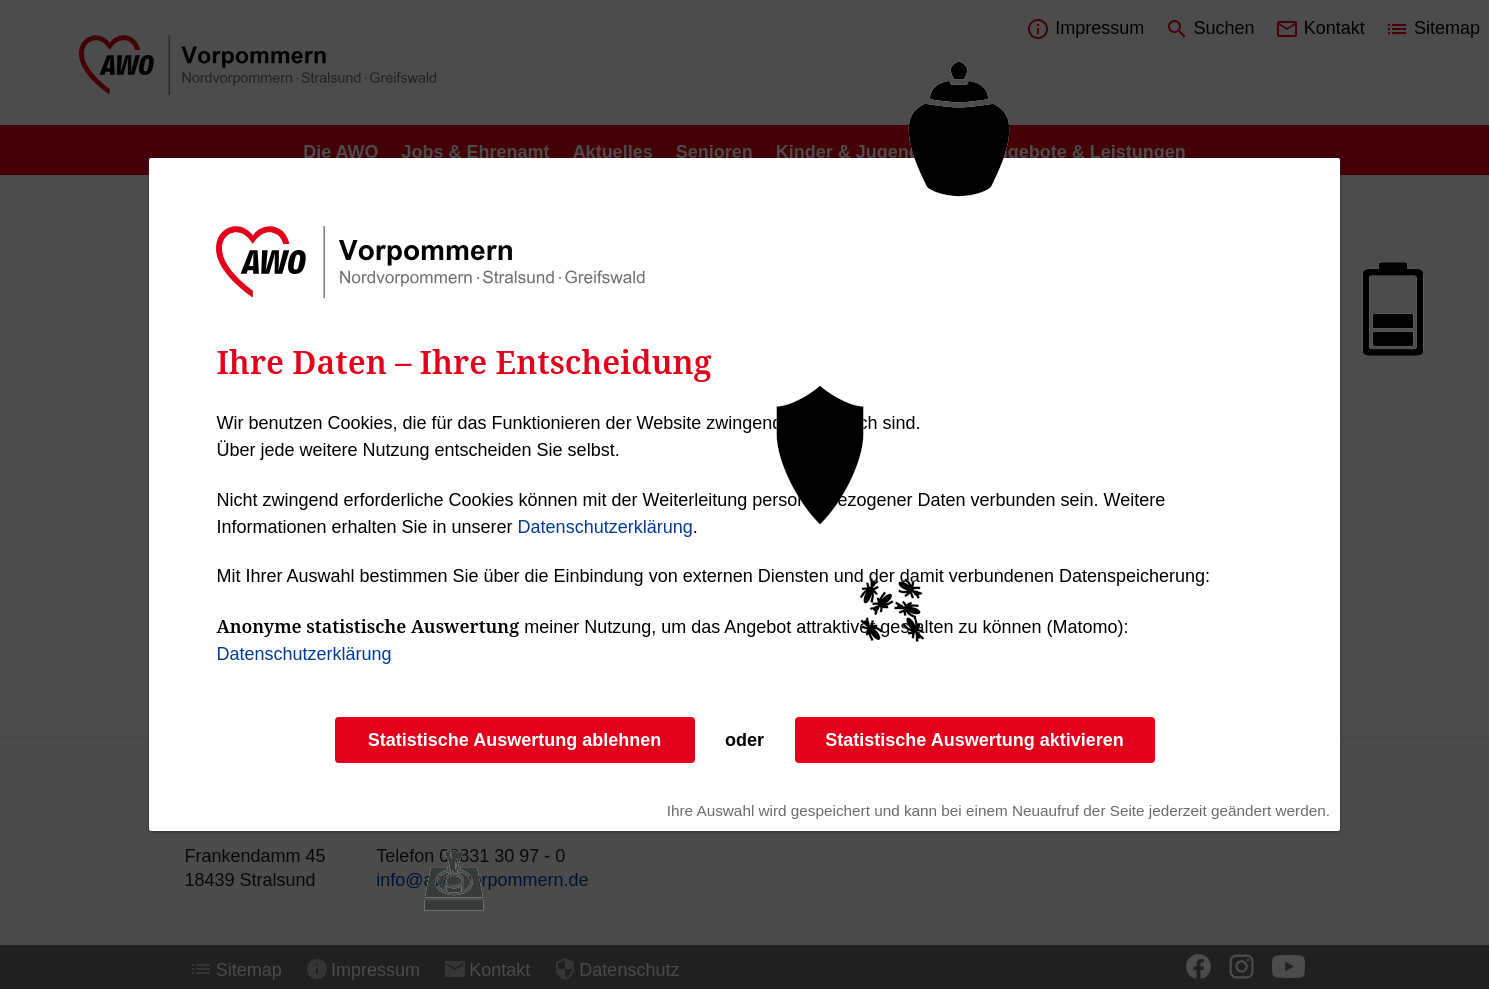  Describe the element at coordinates (820, 455) in the screenshot. I see `access security or privacy settings` at that location.